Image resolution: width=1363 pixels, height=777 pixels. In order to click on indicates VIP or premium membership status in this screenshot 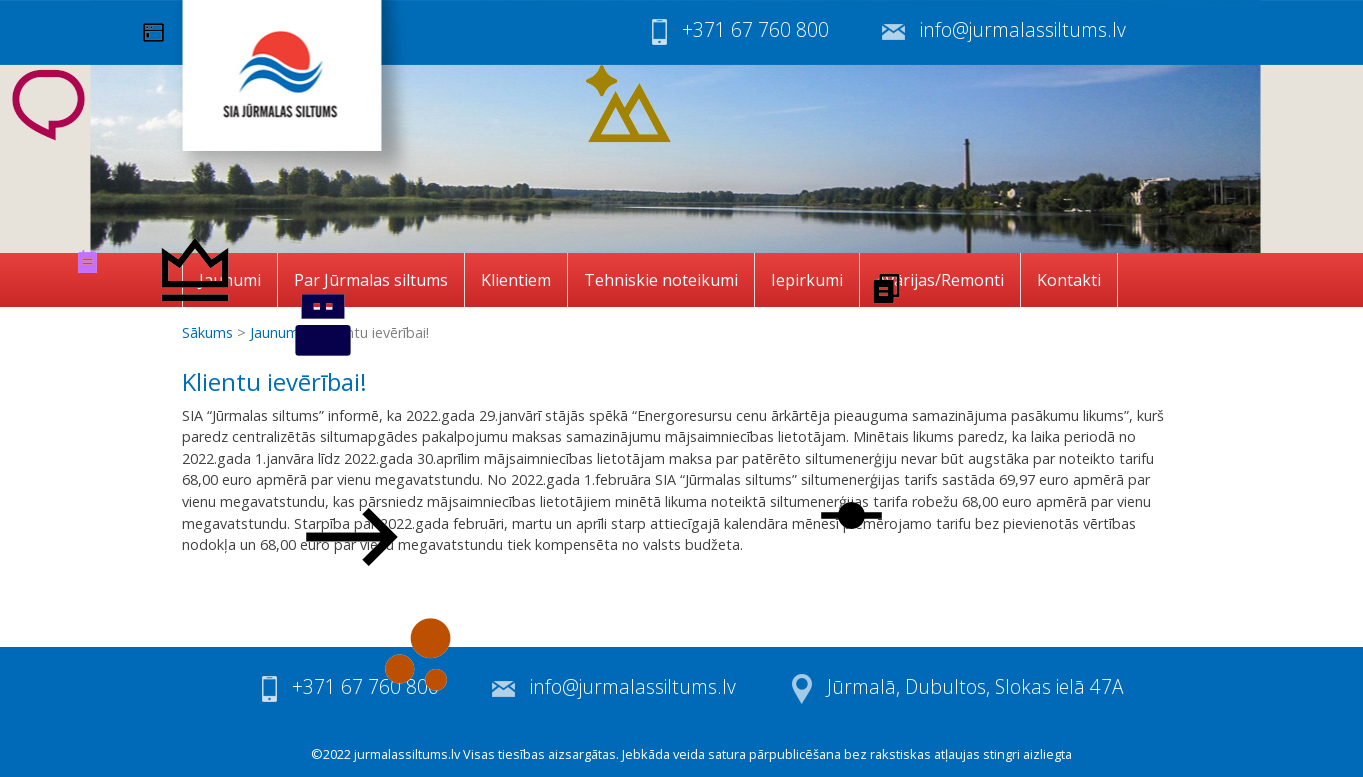, I will do `click(195, 271)`.